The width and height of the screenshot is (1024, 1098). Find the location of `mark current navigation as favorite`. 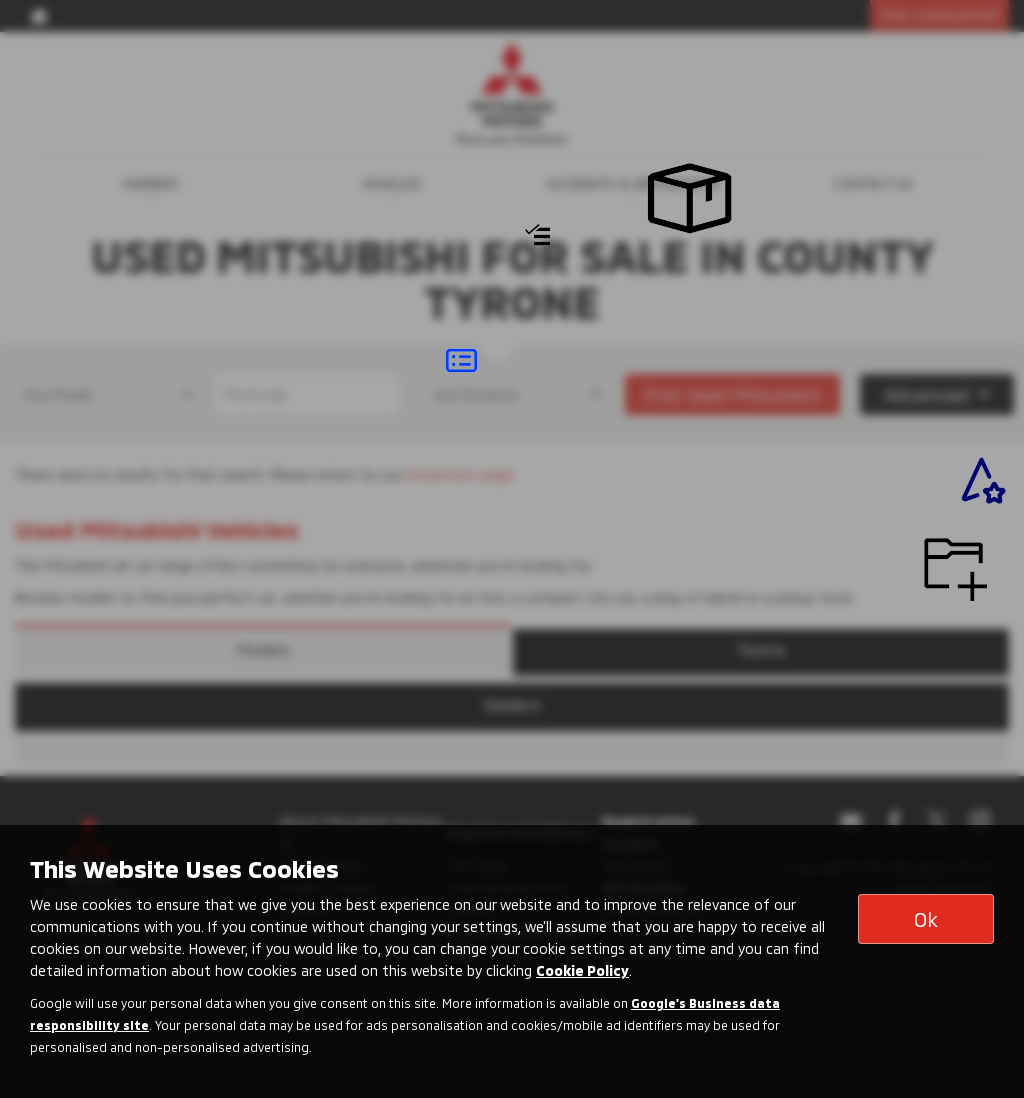

mark current navigation as favorite is located at coordinates (981, 479).